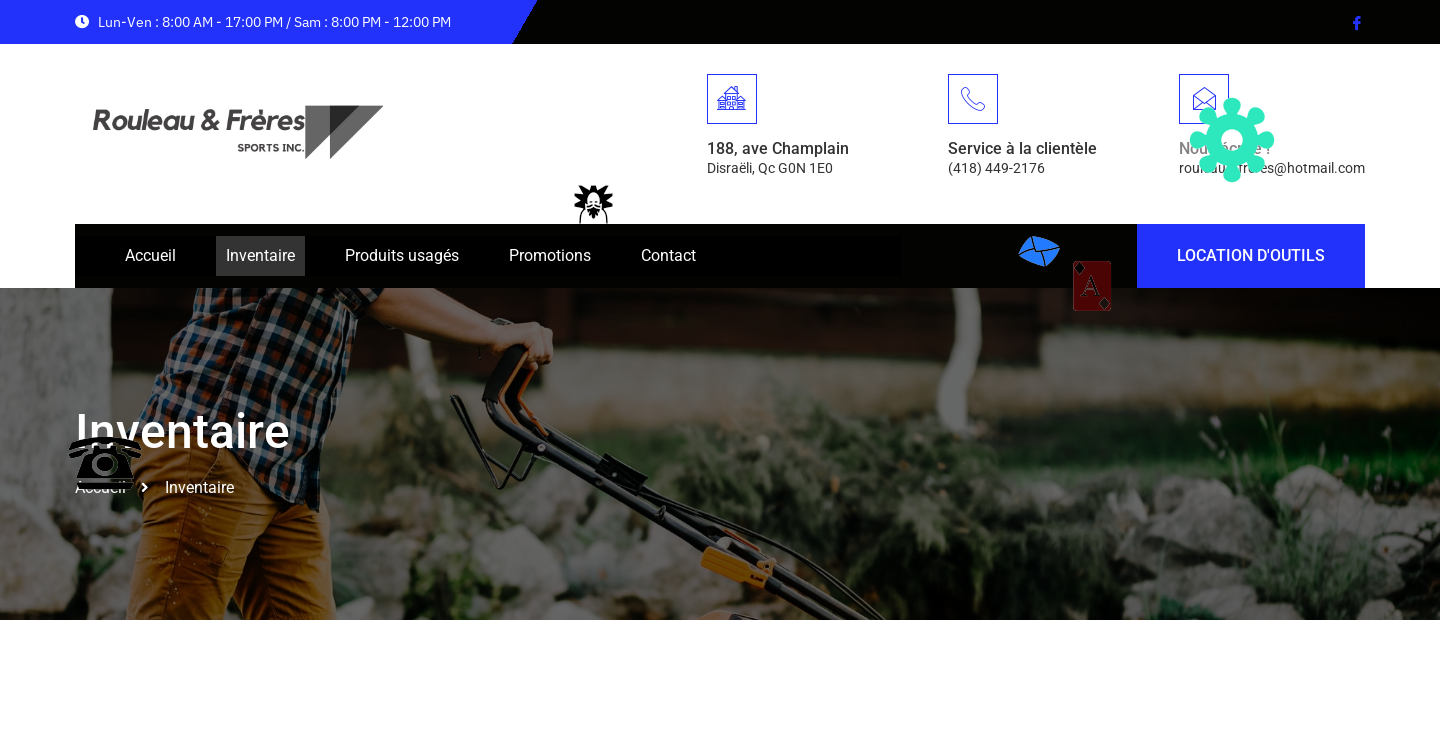  What do you see at coordinates (593, 204) in the screenshot?
I see `wisdom or knowledge stat indicator` at bounding box center [593, 204].